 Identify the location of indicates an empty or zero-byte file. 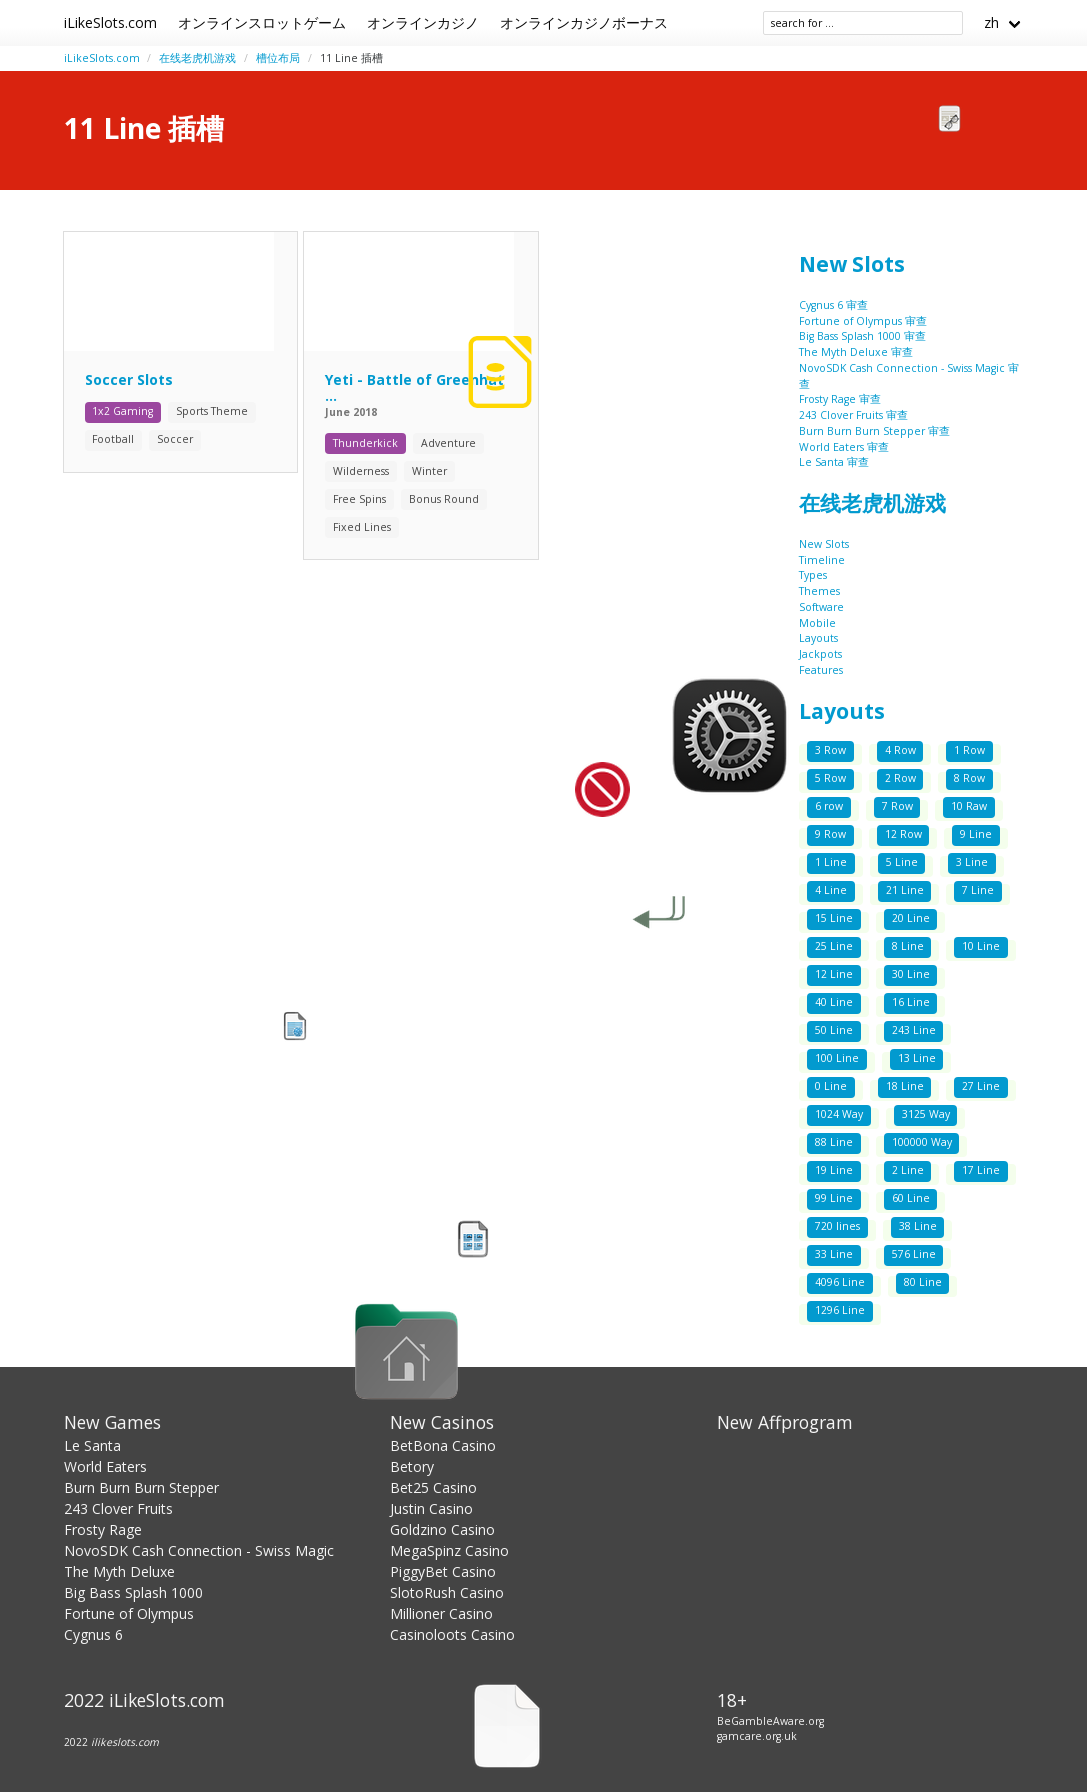
(507, 1726).